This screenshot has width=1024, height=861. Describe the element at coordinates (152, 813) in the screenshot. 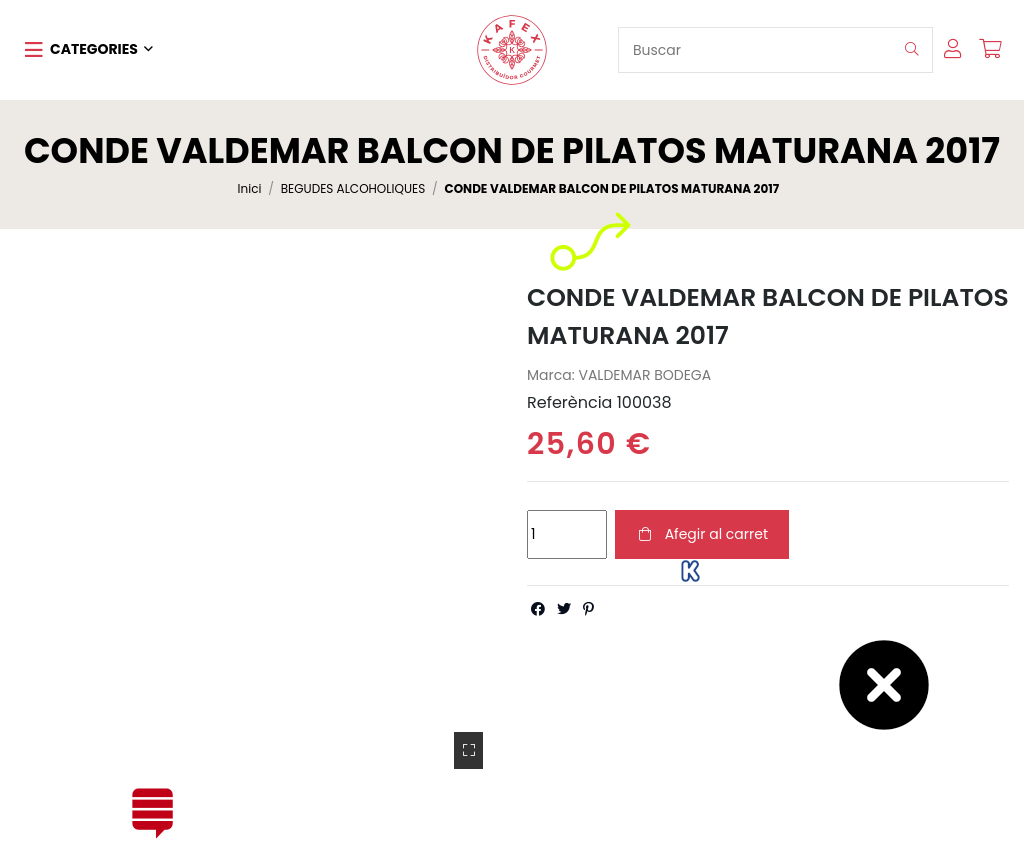

I see `stack exchange logo` at that location.